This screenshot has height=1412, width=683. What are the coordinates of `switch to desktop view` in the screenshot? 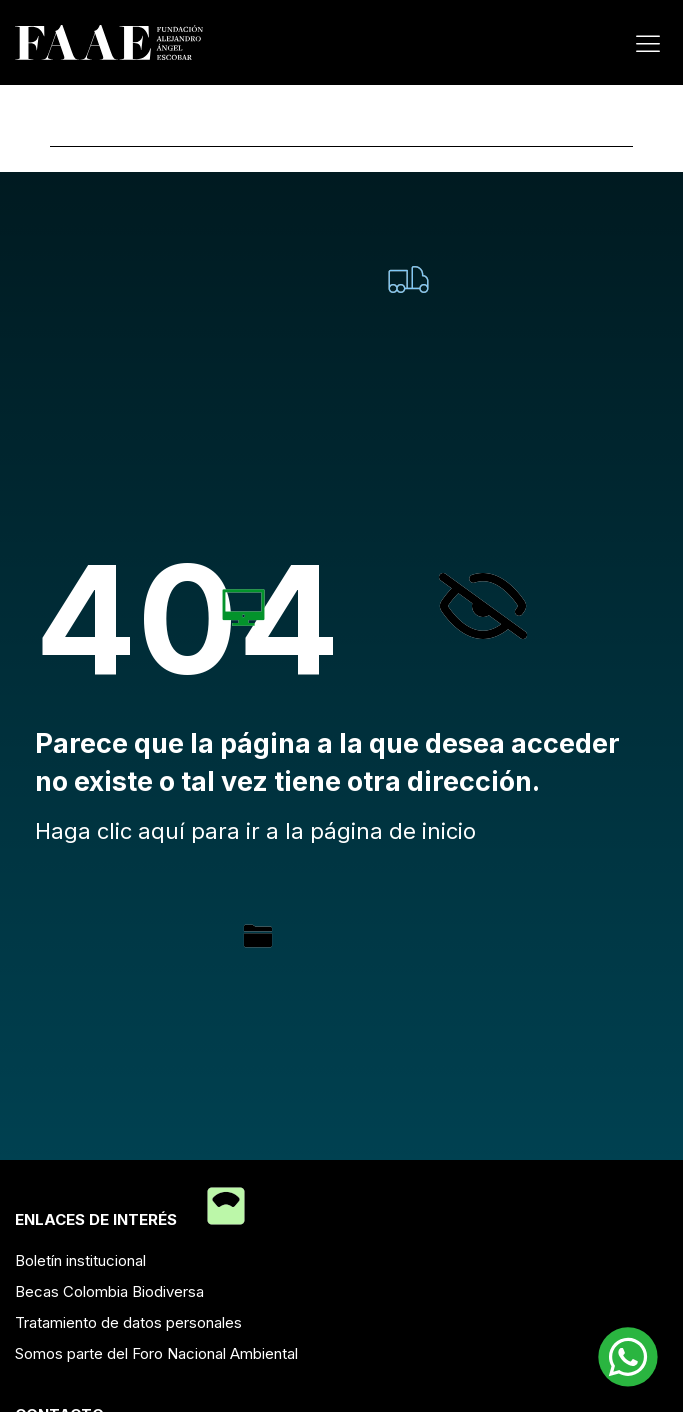 It's located at (243, 607).